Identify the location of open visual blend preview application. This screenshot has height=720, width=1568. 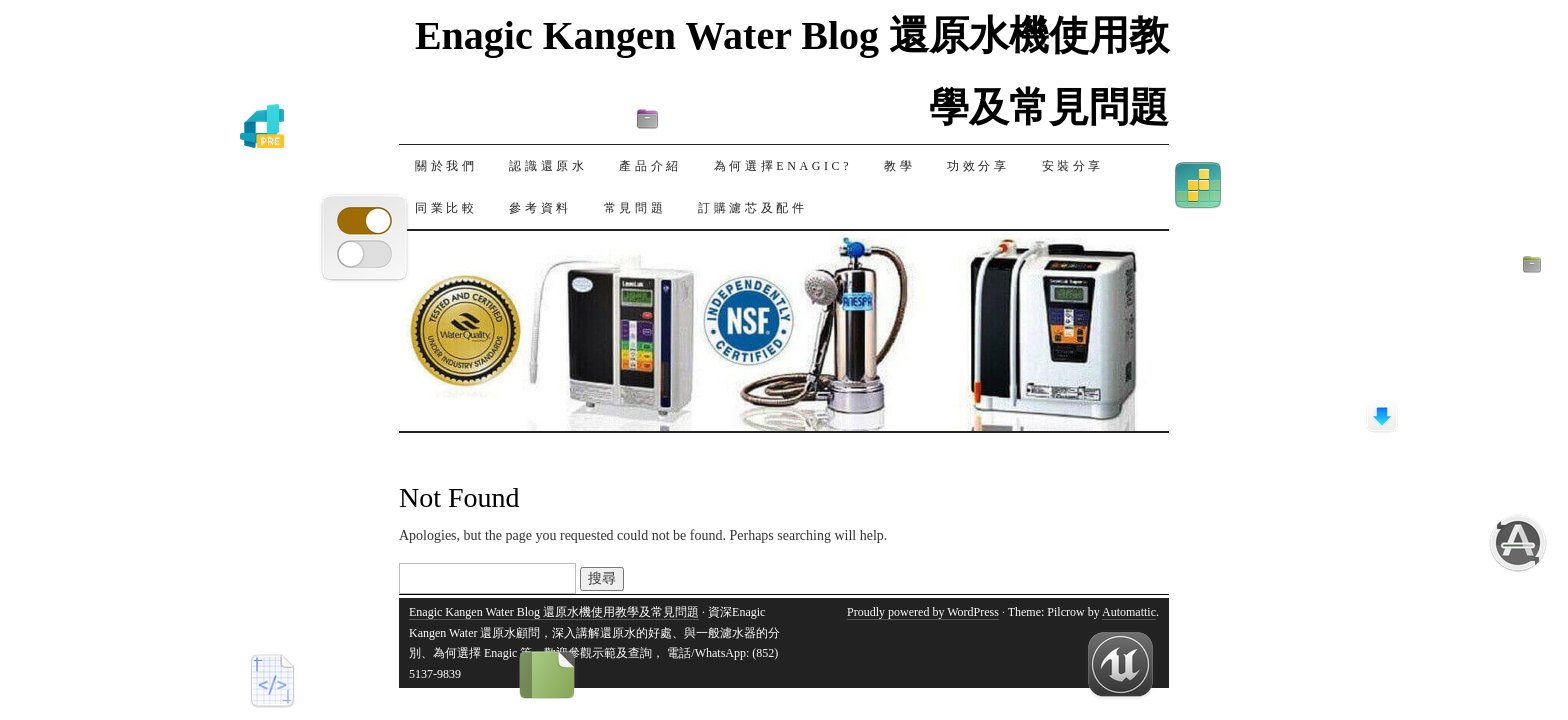
(262, 126).